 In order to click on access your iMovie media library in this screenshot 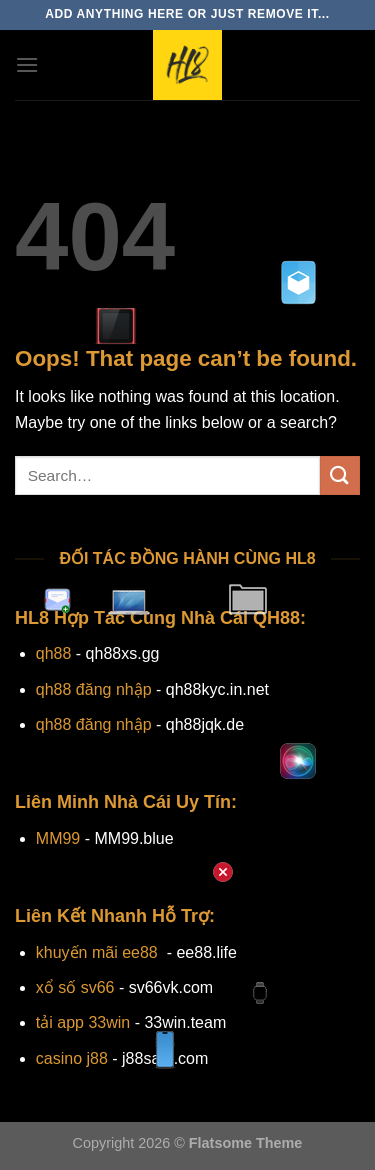, I will do `click(248, 599)`.